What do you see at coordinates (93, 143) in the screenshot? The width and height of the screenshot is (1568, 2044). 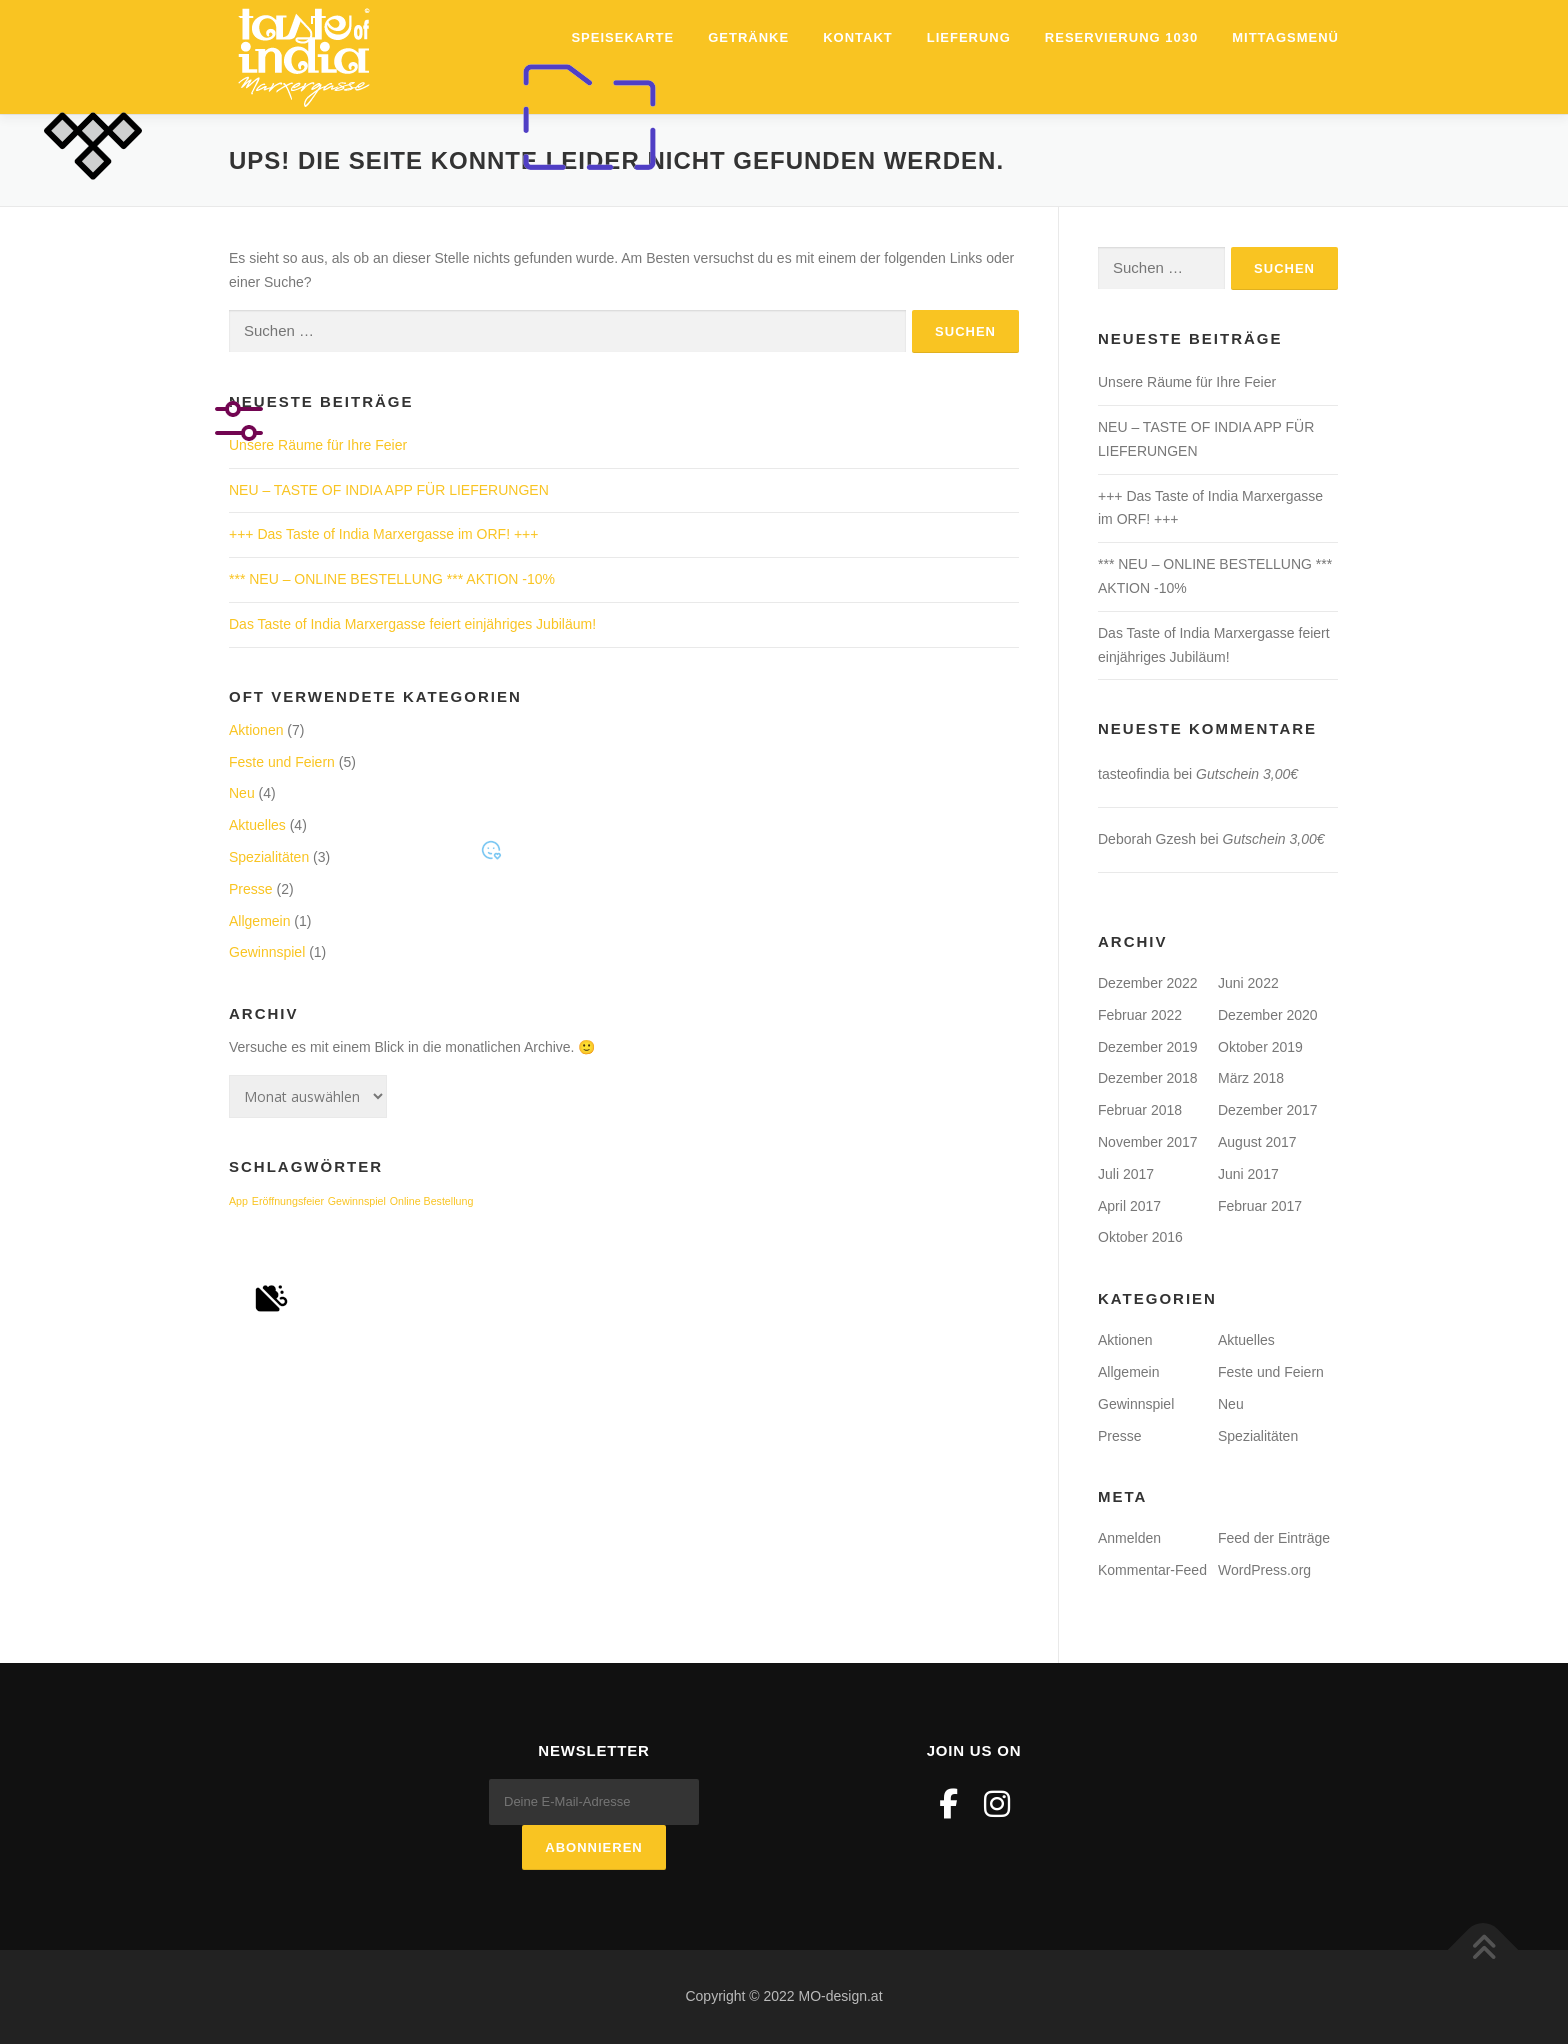 I see `open tidal music streaming app` at bounding box center [93, 143].